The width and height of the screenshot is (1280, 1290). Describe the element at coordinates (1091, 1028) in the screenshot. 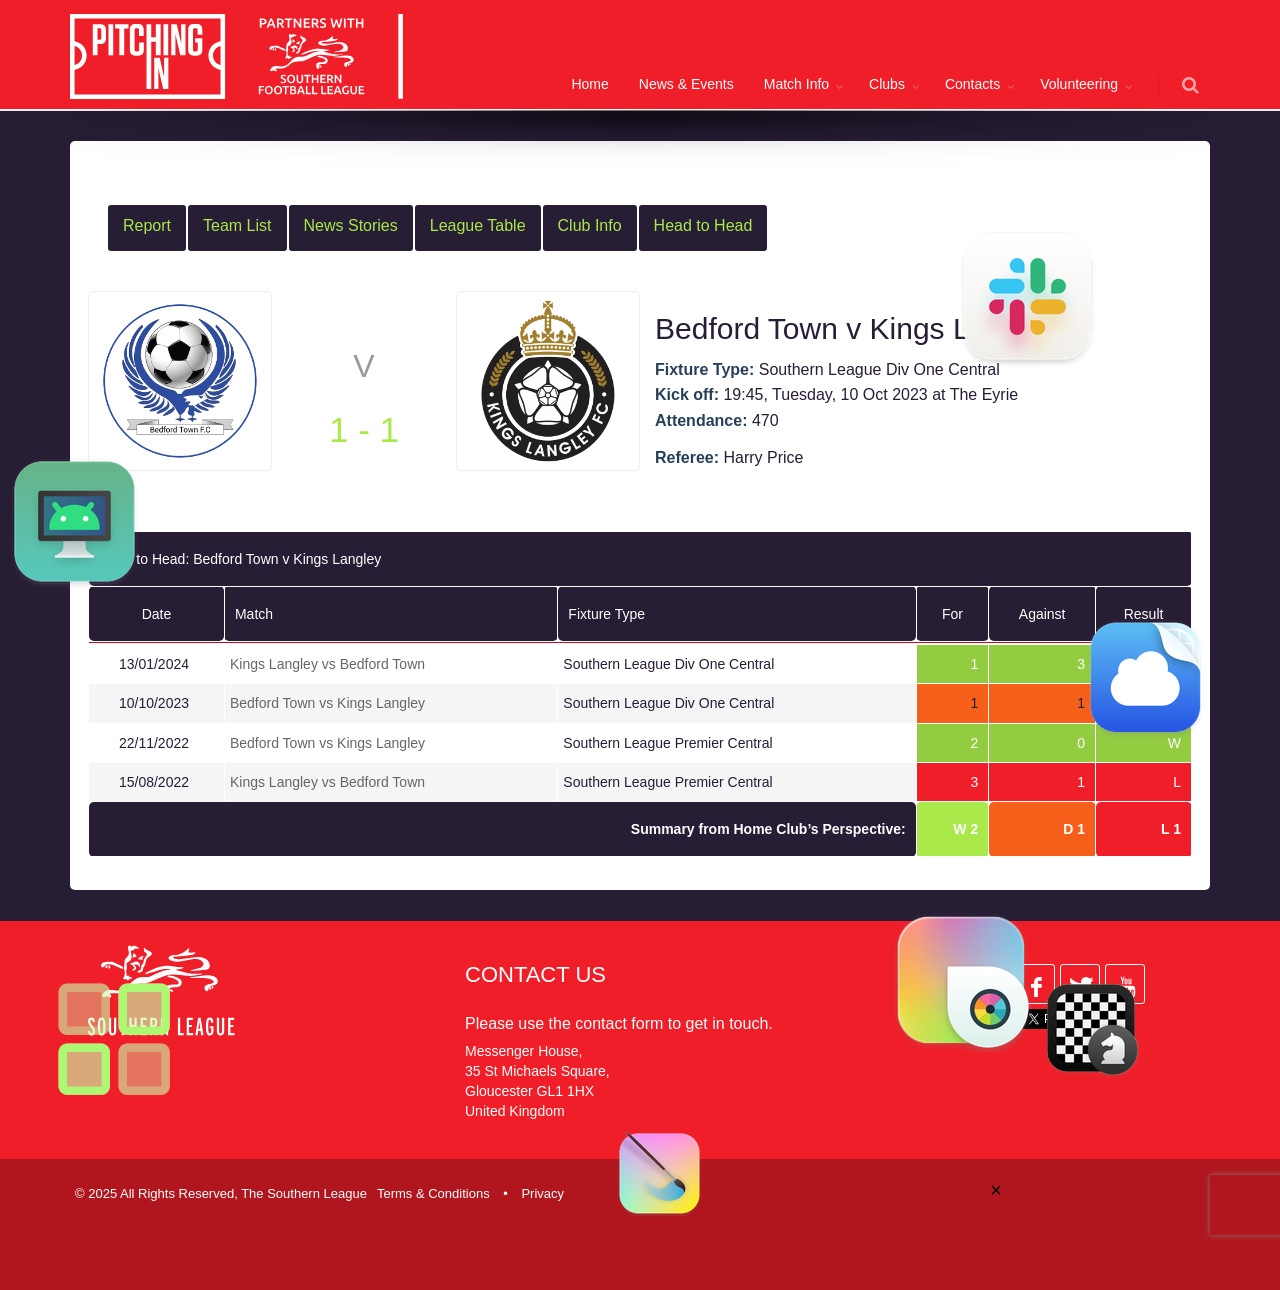

I see `open the chess app` at that location.